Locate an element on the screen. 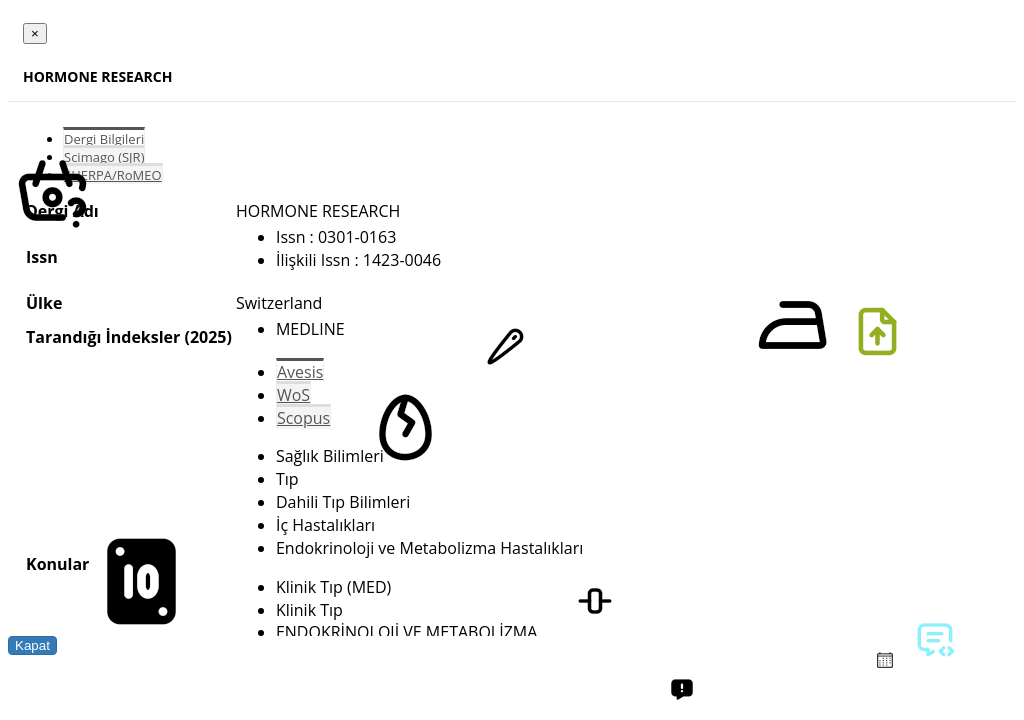 The image size is (1024, 720). upload a file from your device is located at coordinates (877, 331).